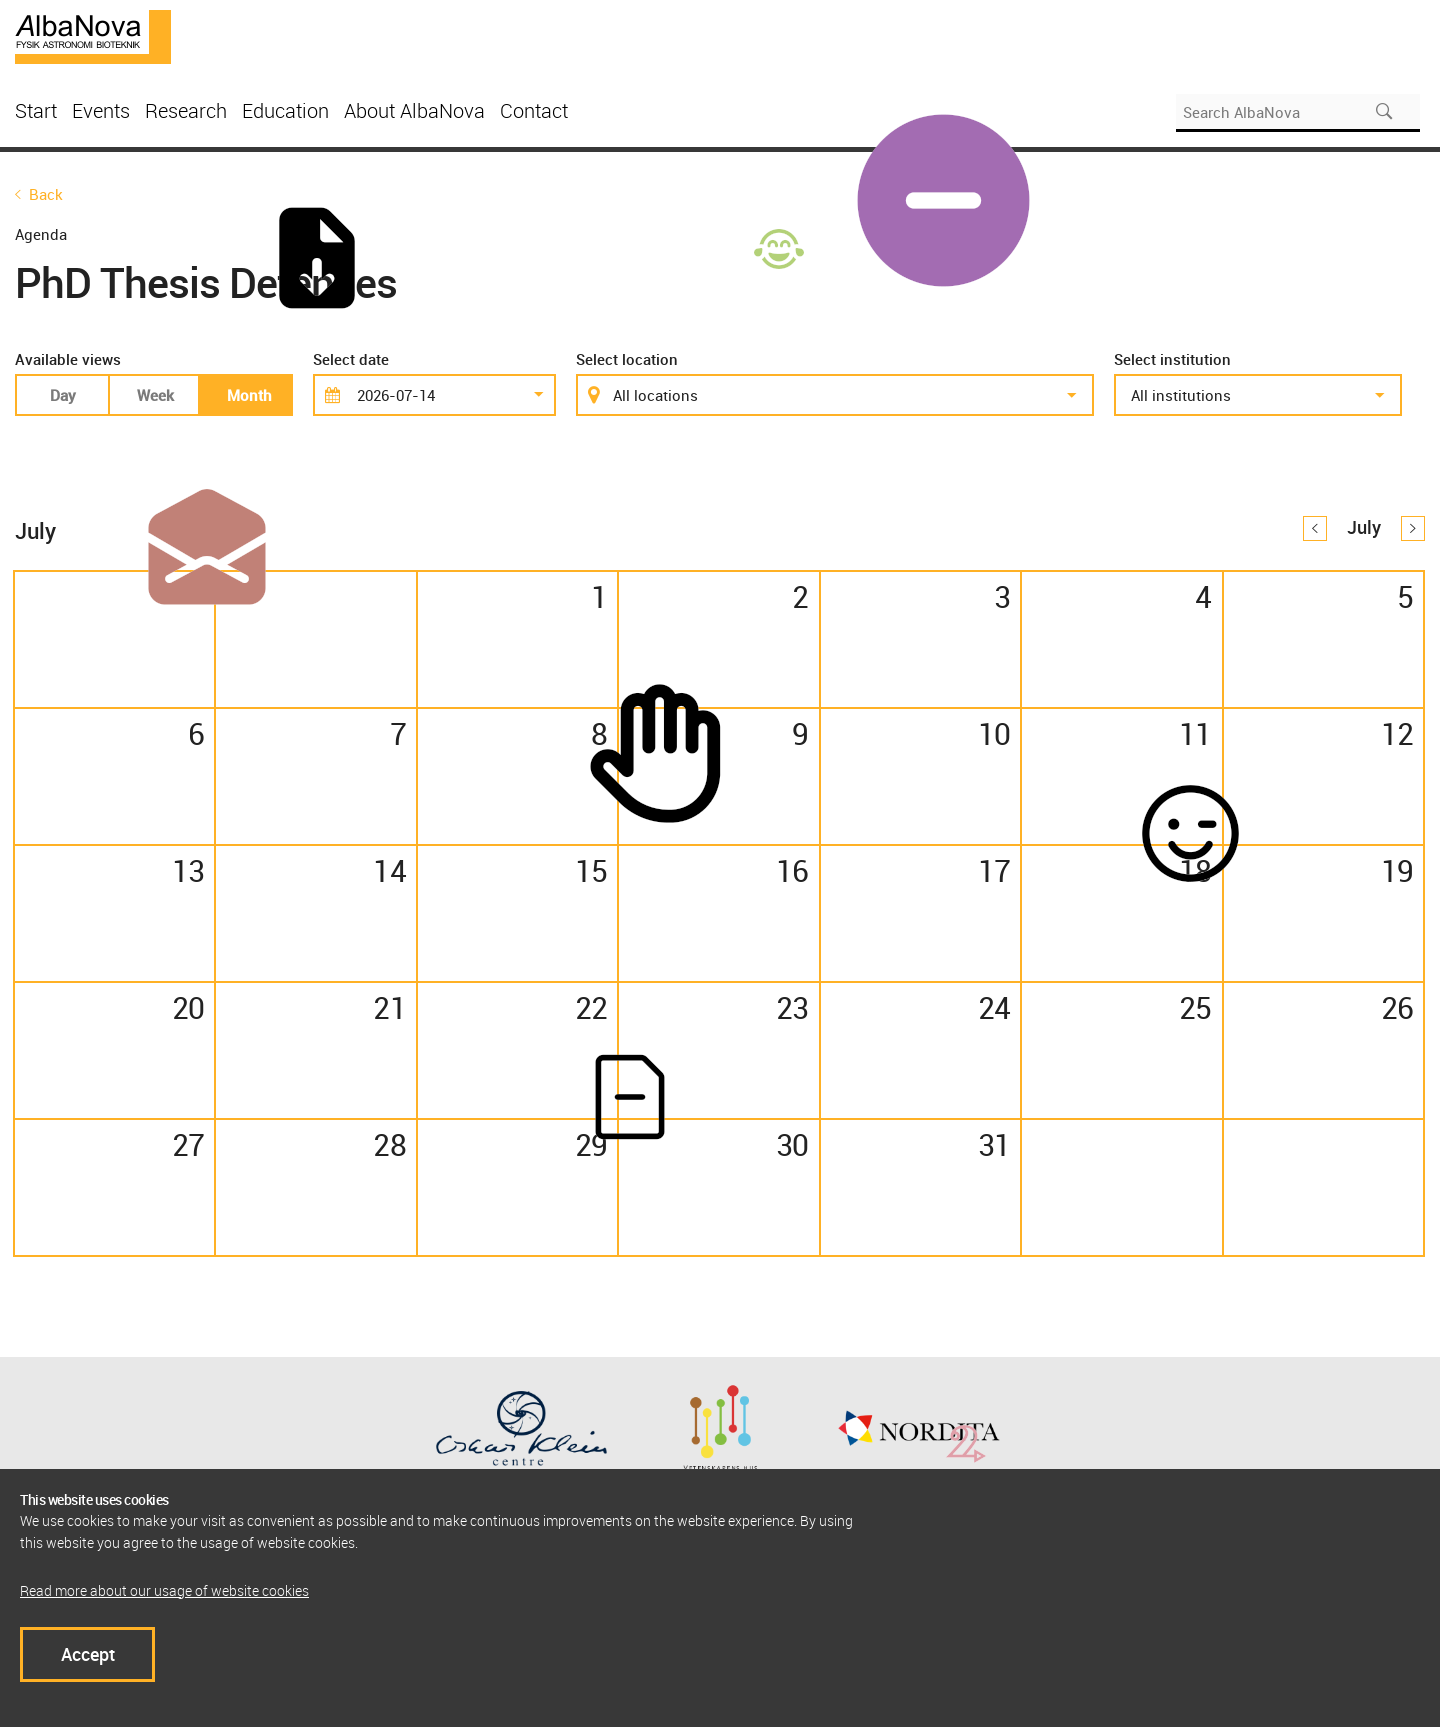 The image size is (1440, 1727). I want to click on download file, so click(317, 258).